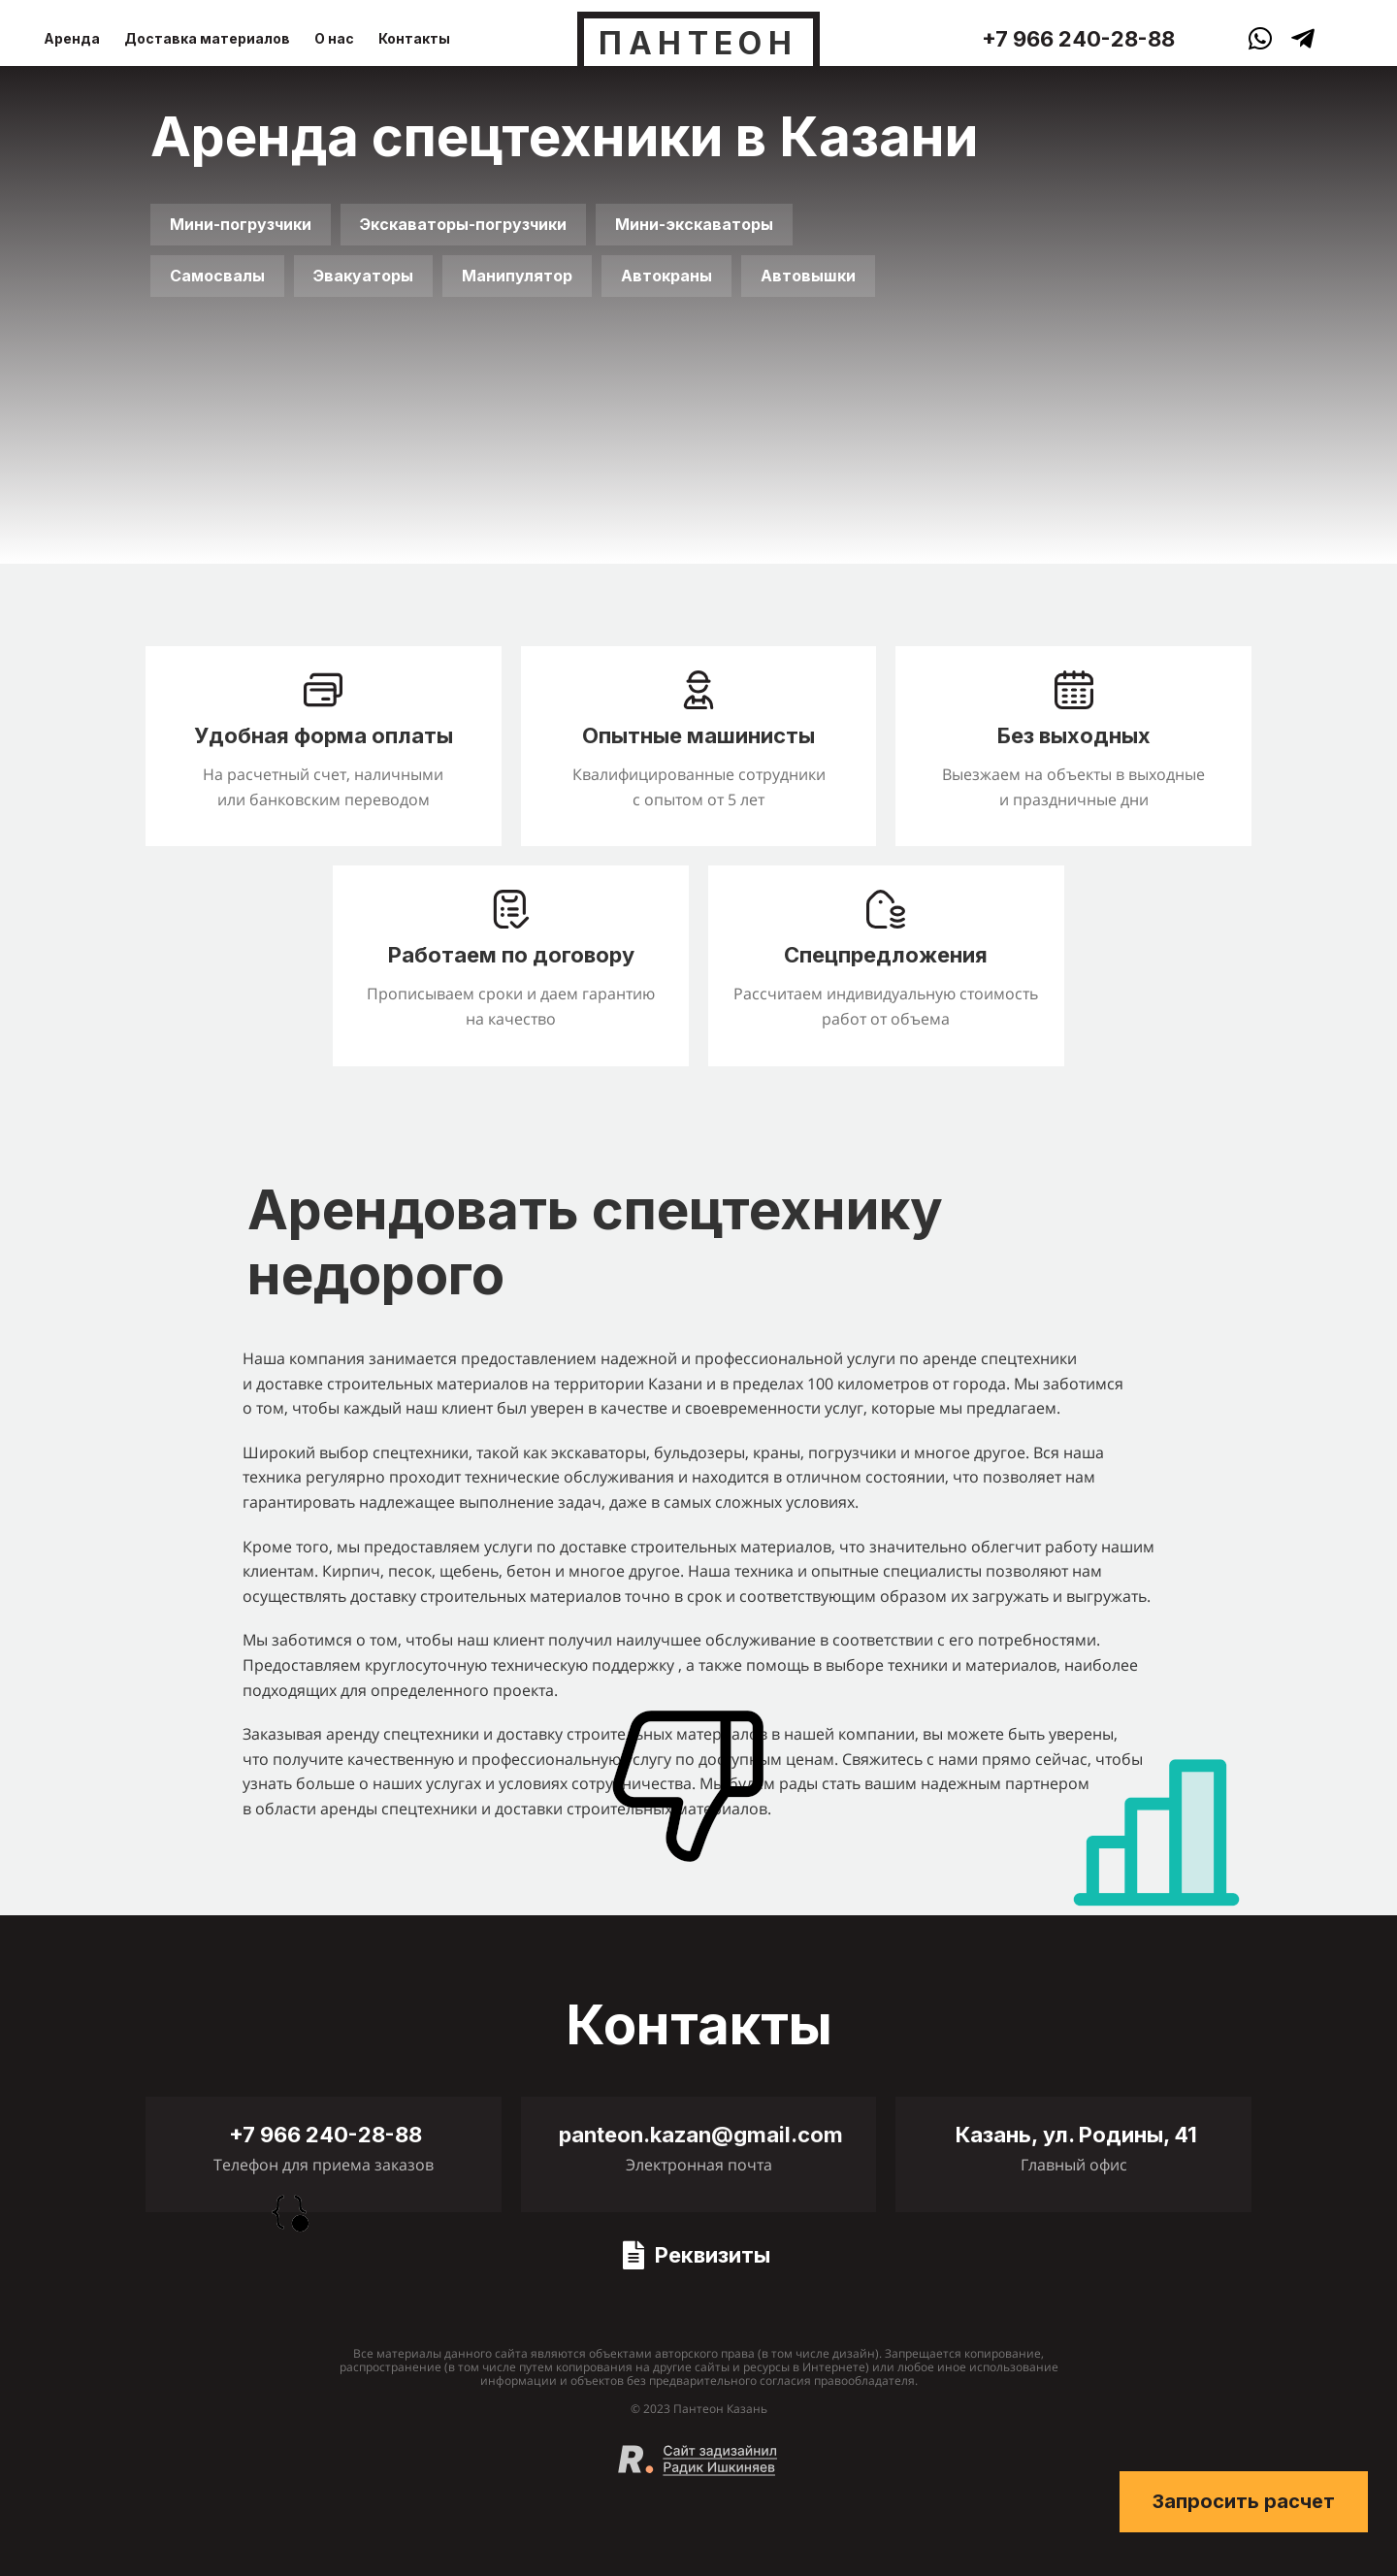  What do you see at coordinates (289, 2212) in the screenshot?
I see `indicates a code block or JSON object with additional information` at bounding box center [289, 2212].